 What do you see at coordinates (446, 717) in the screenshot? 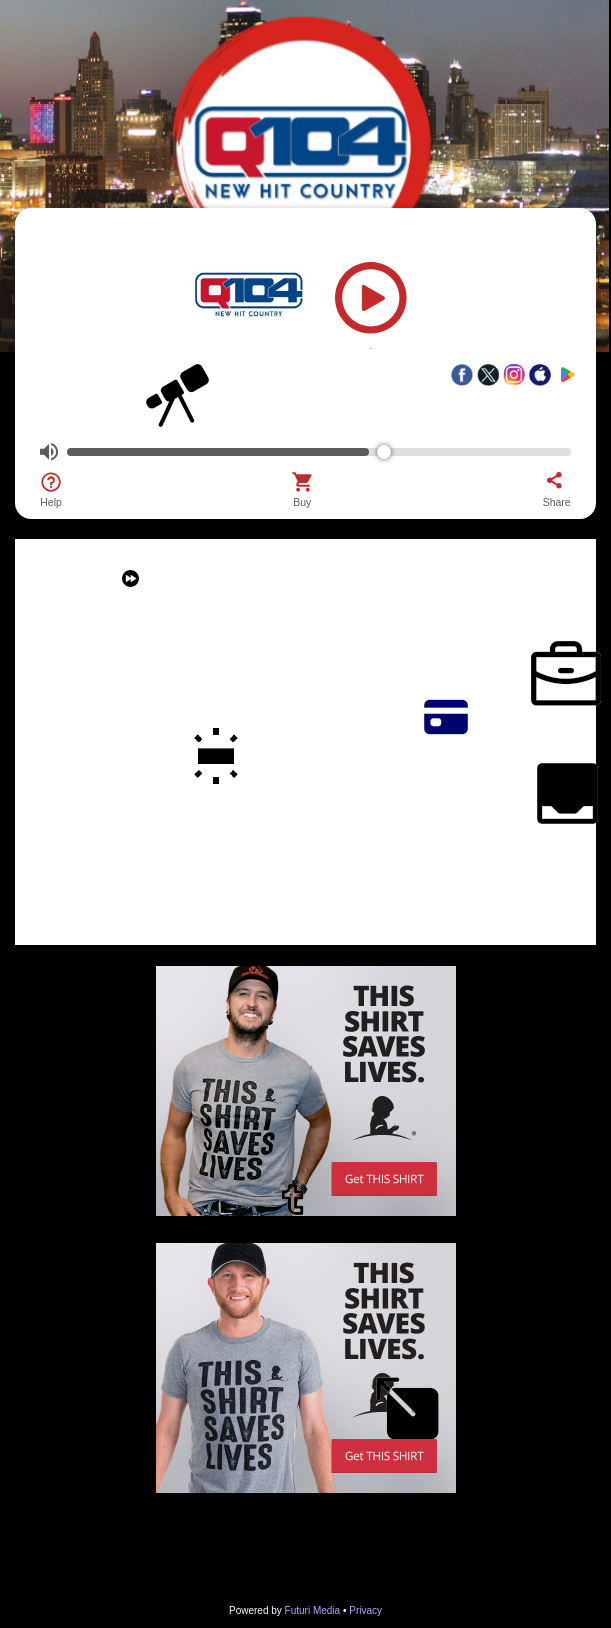
I see `manage payment methods` at bounding box center [446, 717].